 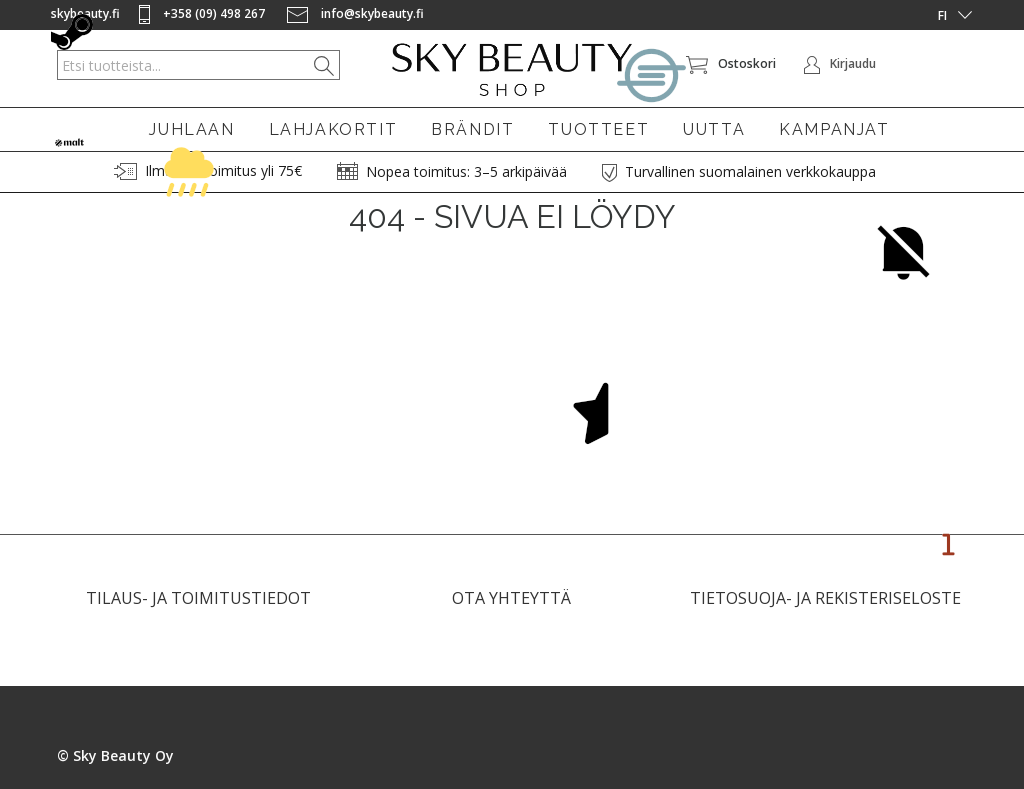 I want to click on visit malt freelancer platform, so click(x=69, y=142).